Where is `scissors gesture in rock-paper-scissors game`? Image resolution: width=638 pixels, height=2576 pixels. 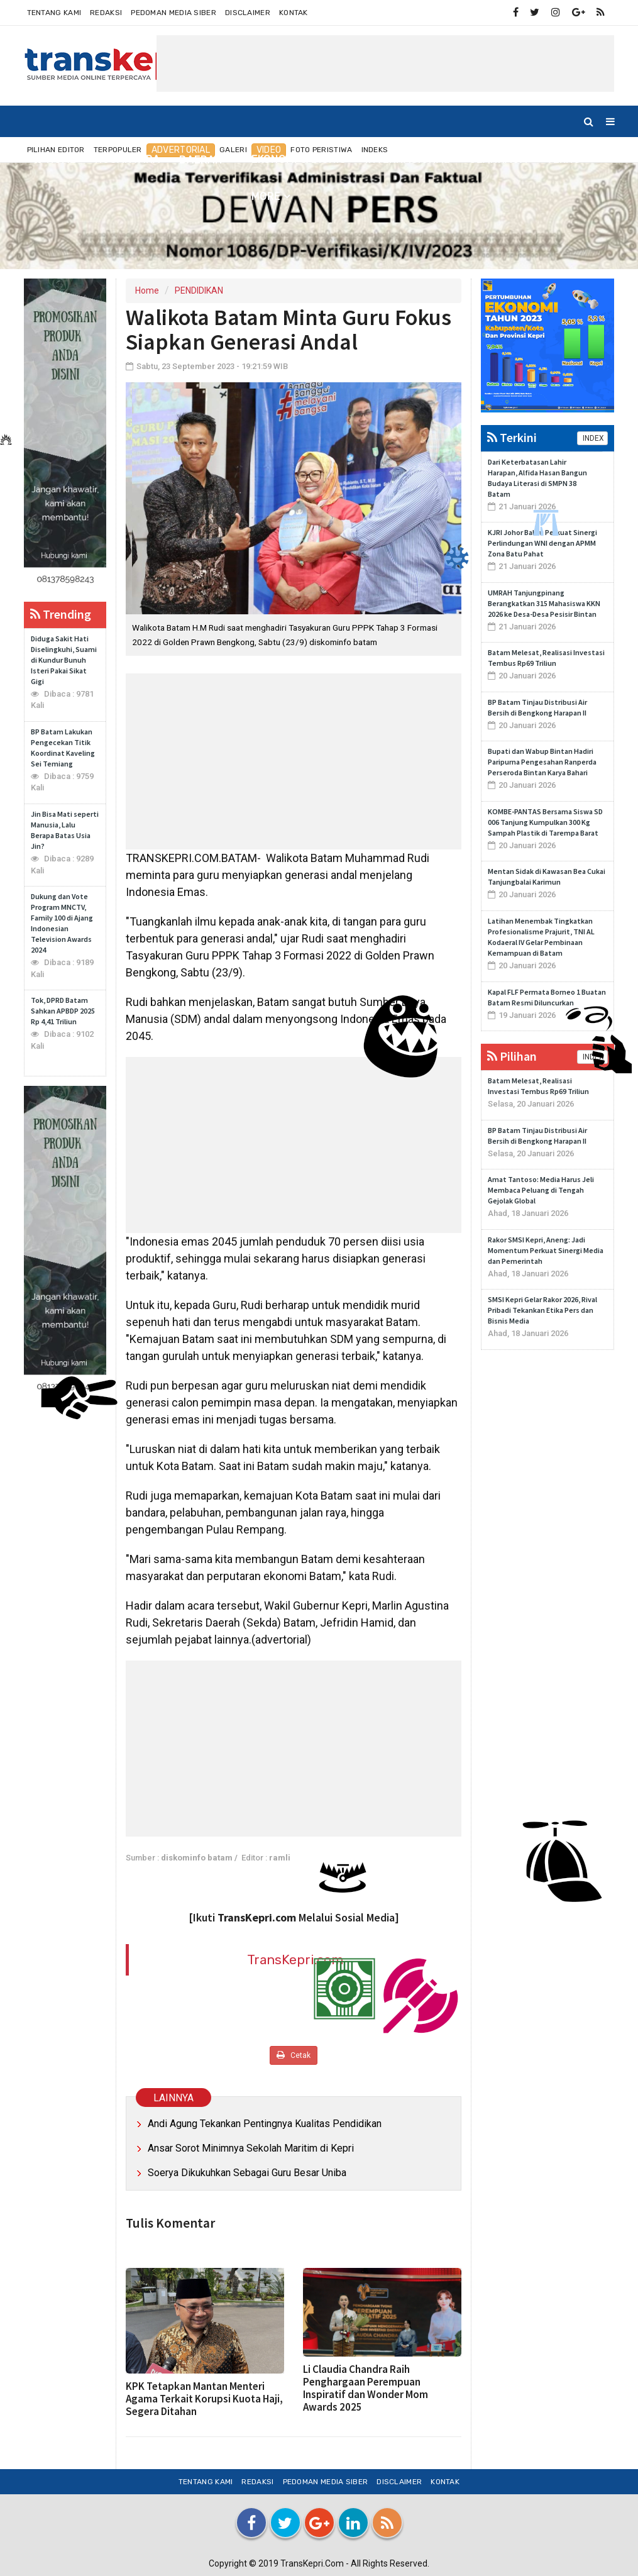
scissors gesture in rock-paper-scissors game is located at coordinates (80, 1393).